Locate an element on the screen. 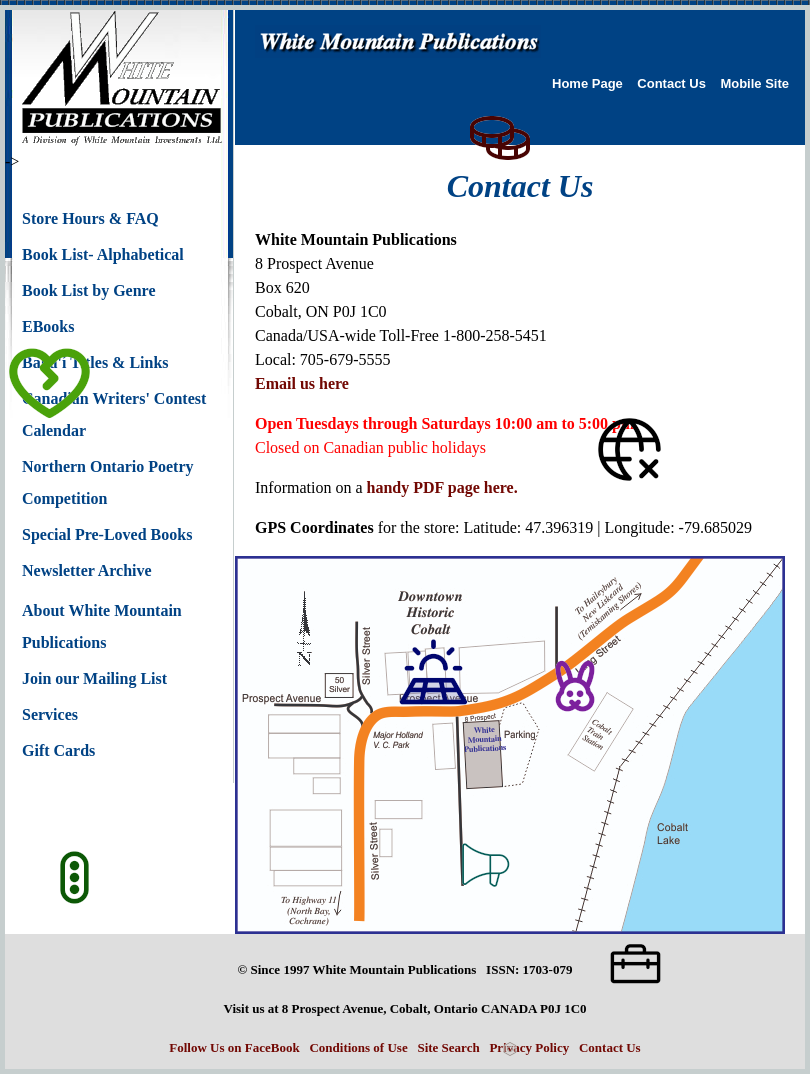 The width and height of the screenshot is (810, 1074). view your coin balance or currency is located at coordinates (500, 138).